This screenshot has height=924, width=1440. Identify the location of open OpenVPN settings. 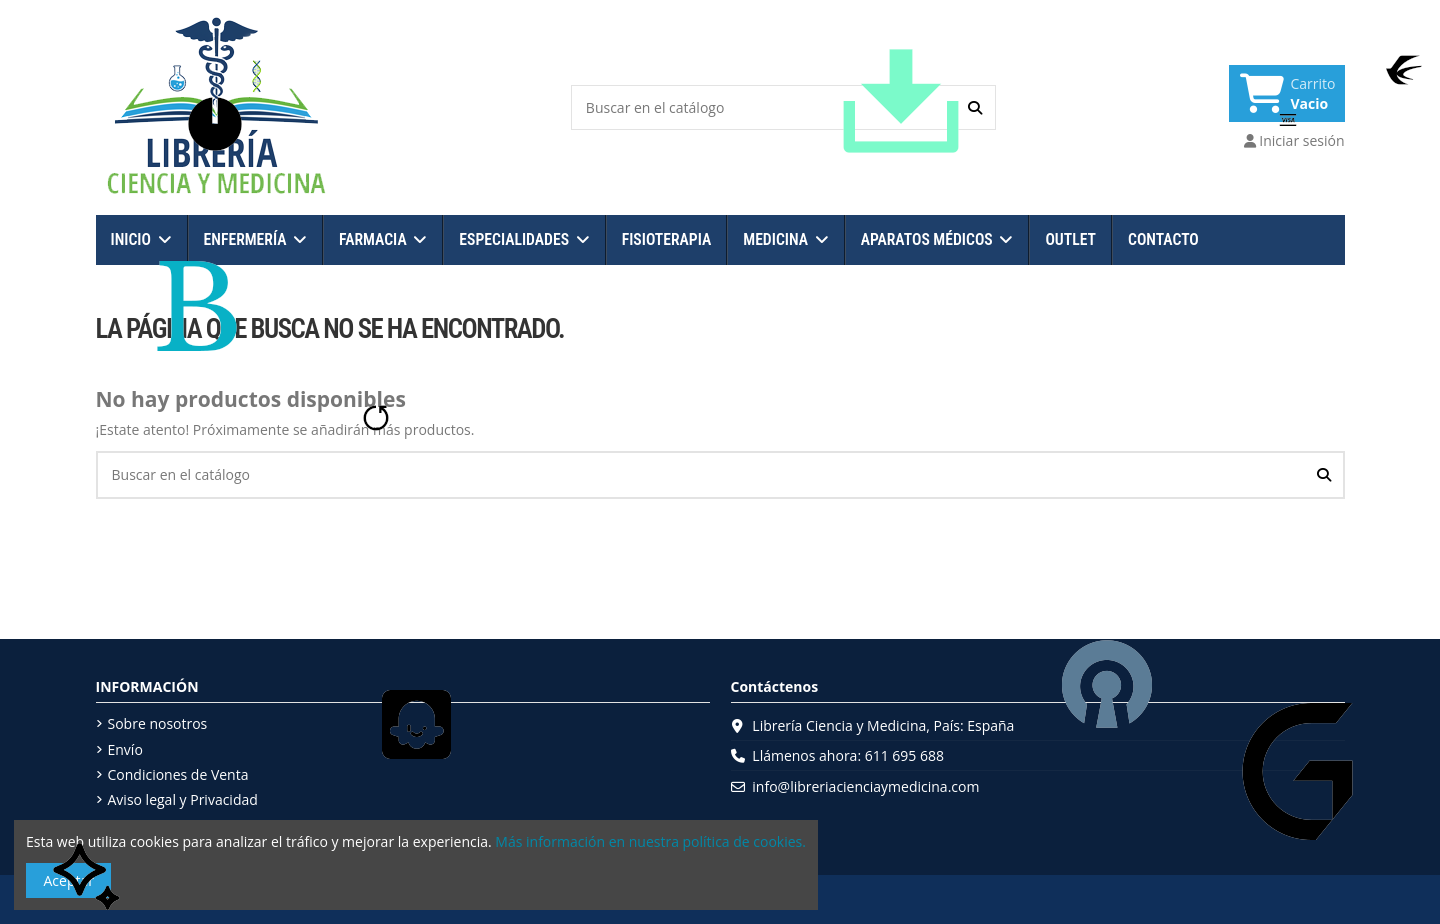
(1107, 684).